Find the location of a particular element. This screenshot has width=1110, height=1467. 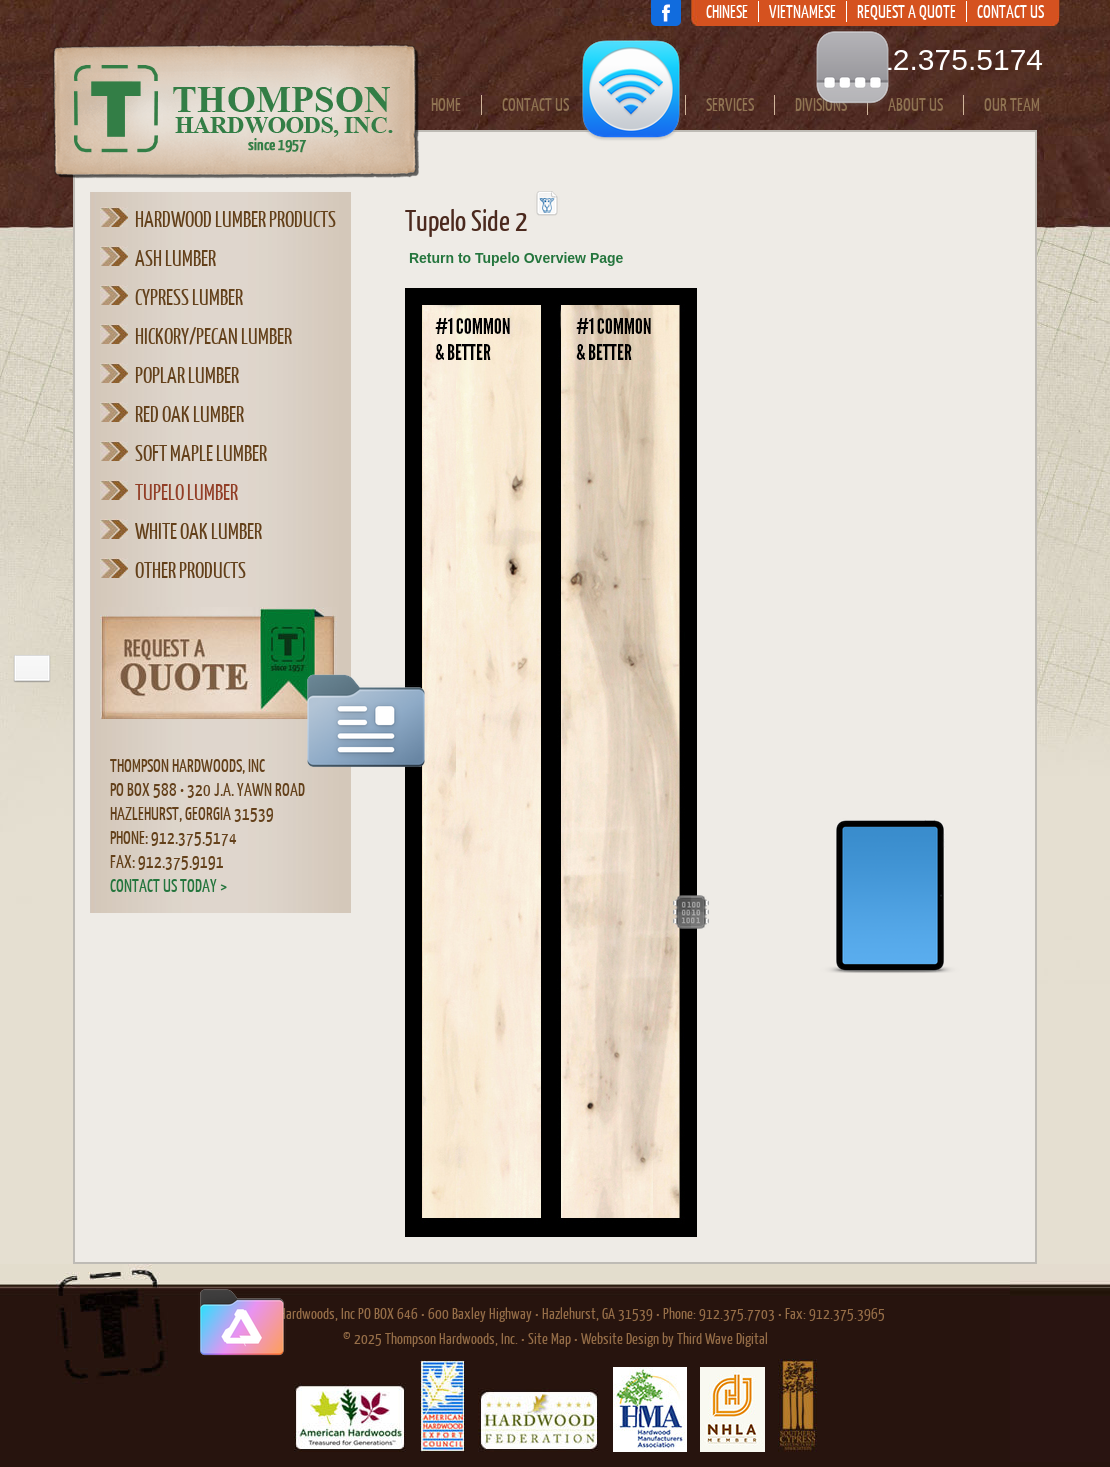

indicates a perl script or program file is located at coordinates (547, 203).